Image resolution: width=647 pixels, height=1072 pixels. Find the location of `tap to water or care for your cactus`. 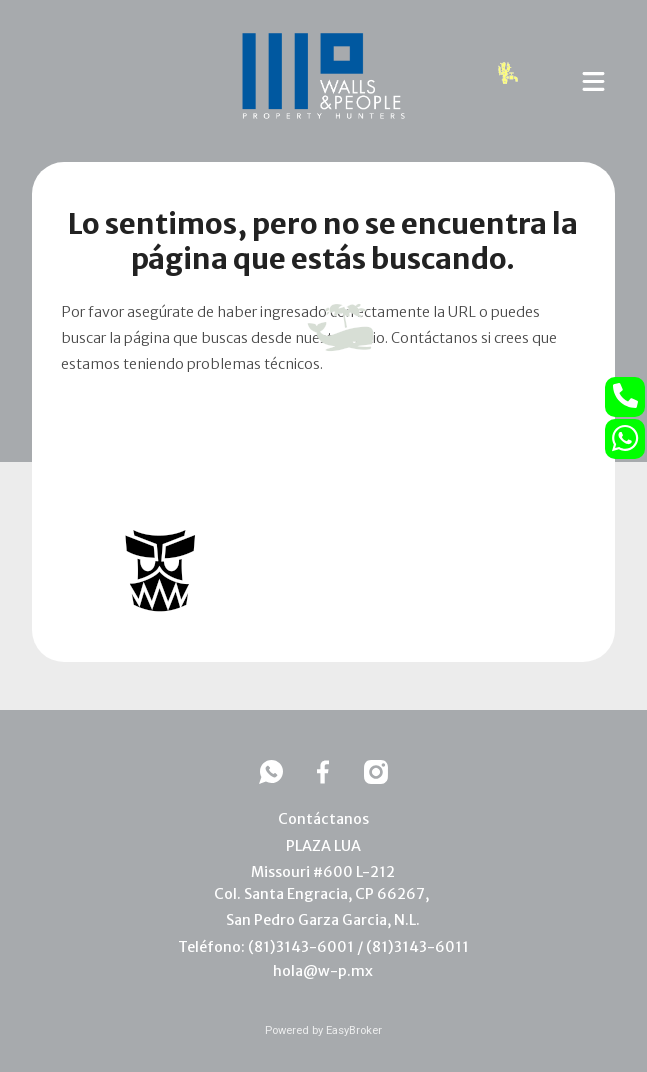

tap to water or care for your cactus is located at coordinates (508, 73).